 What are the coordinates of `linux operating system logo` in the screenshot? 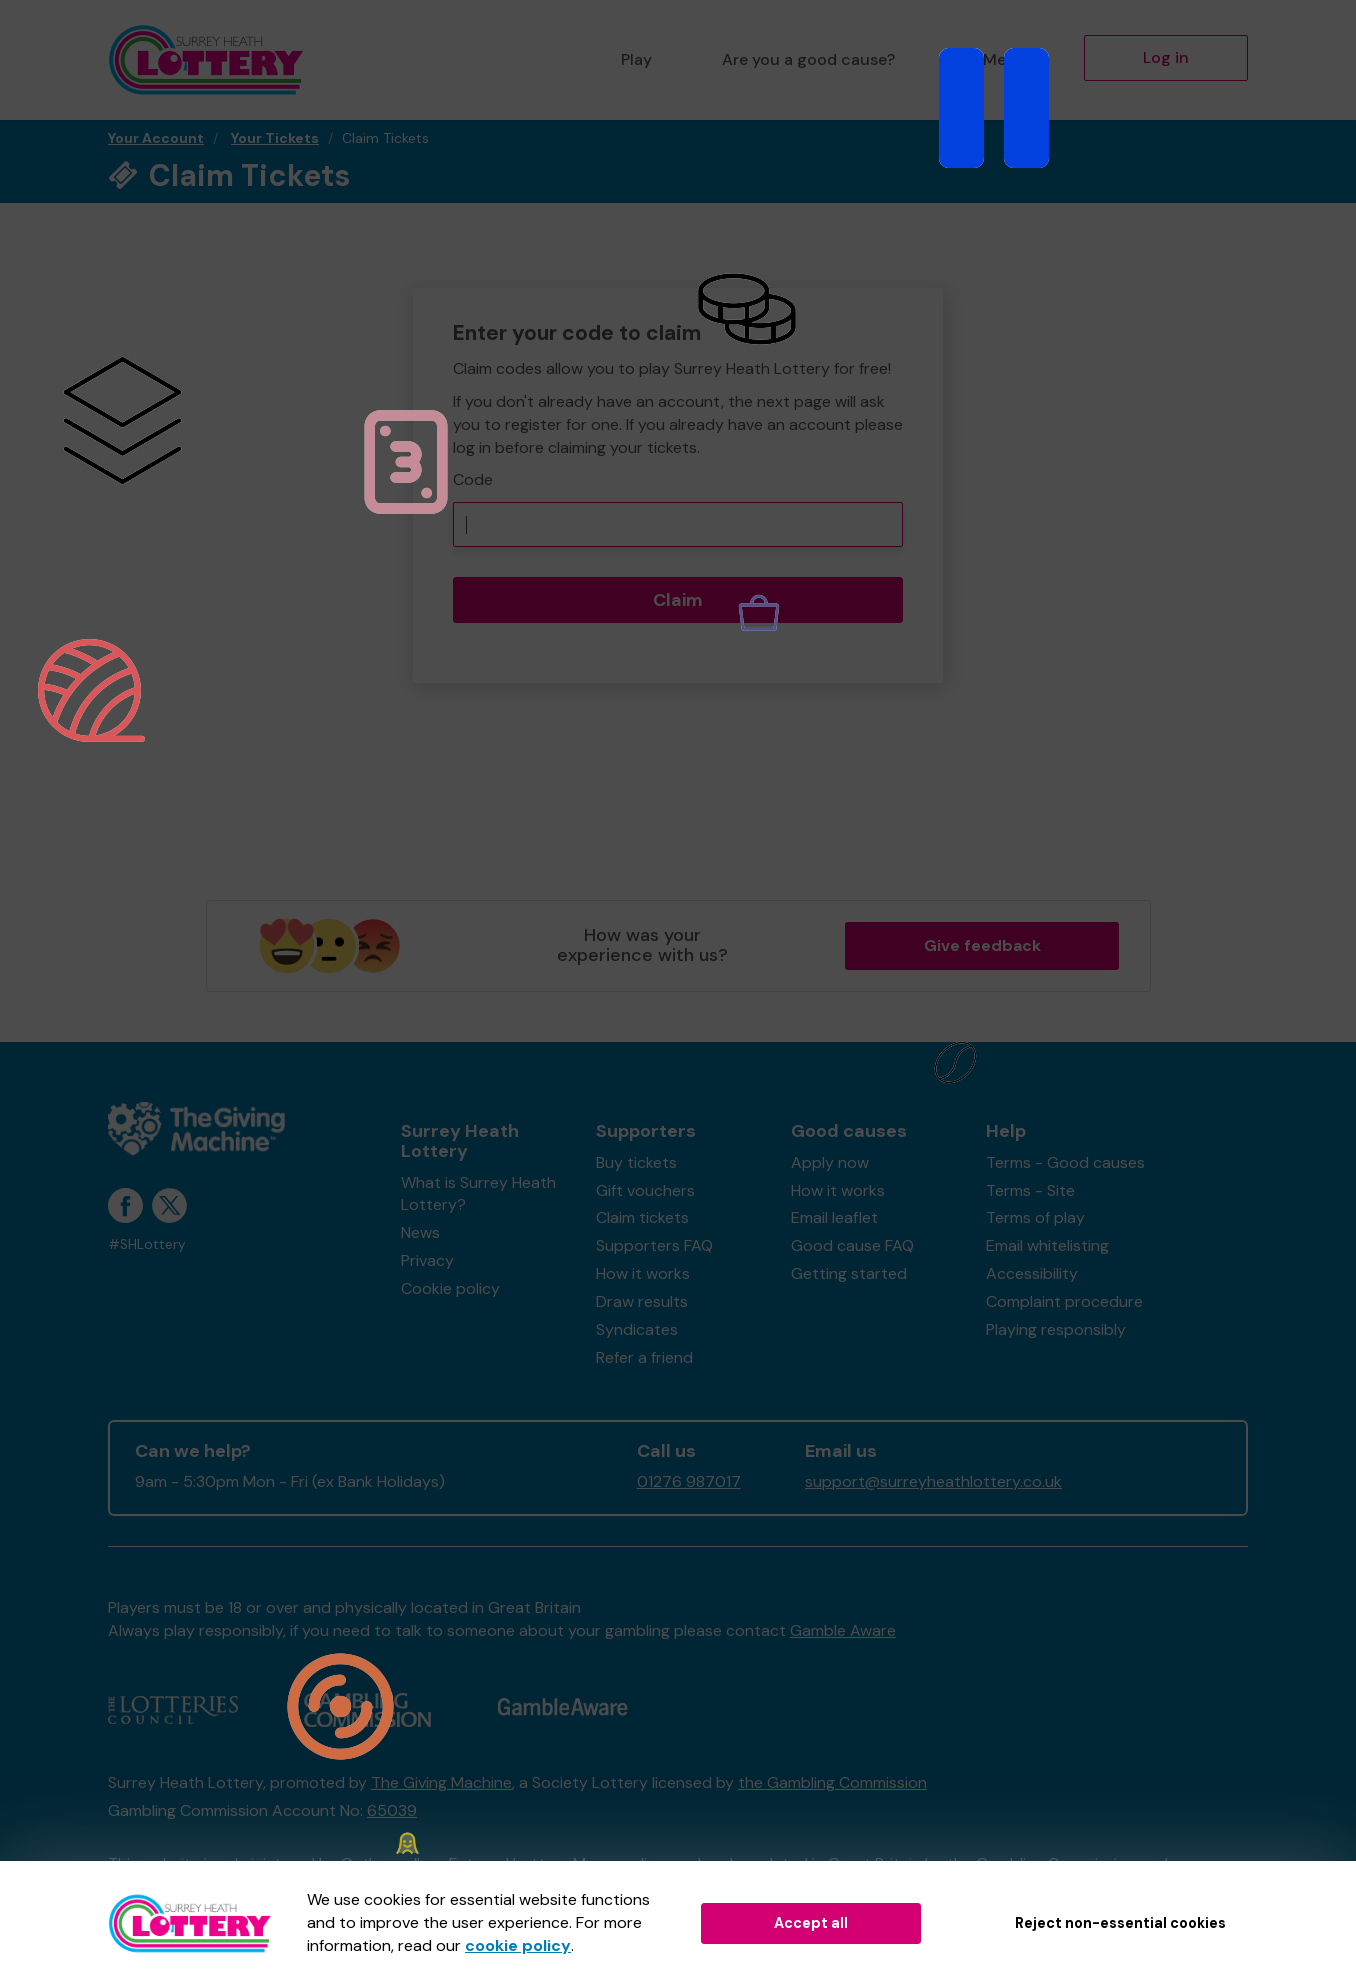 It's located at (407, 1844).